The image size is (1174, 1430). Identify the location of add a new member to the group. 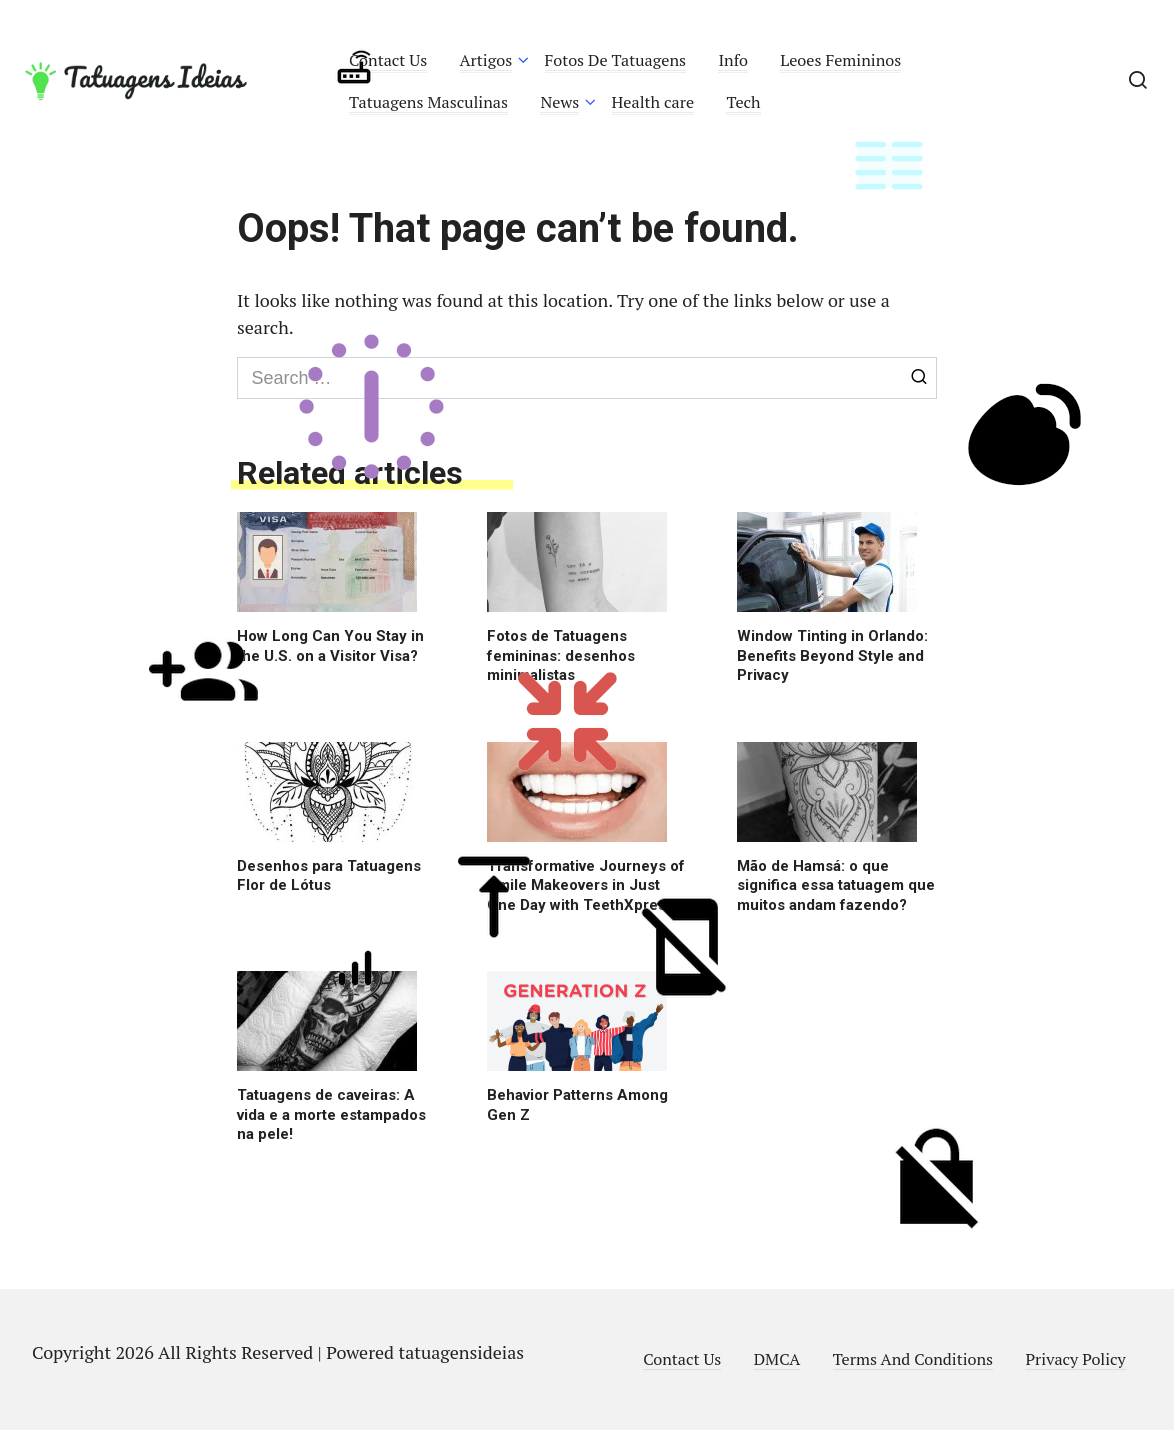
(203, 673).